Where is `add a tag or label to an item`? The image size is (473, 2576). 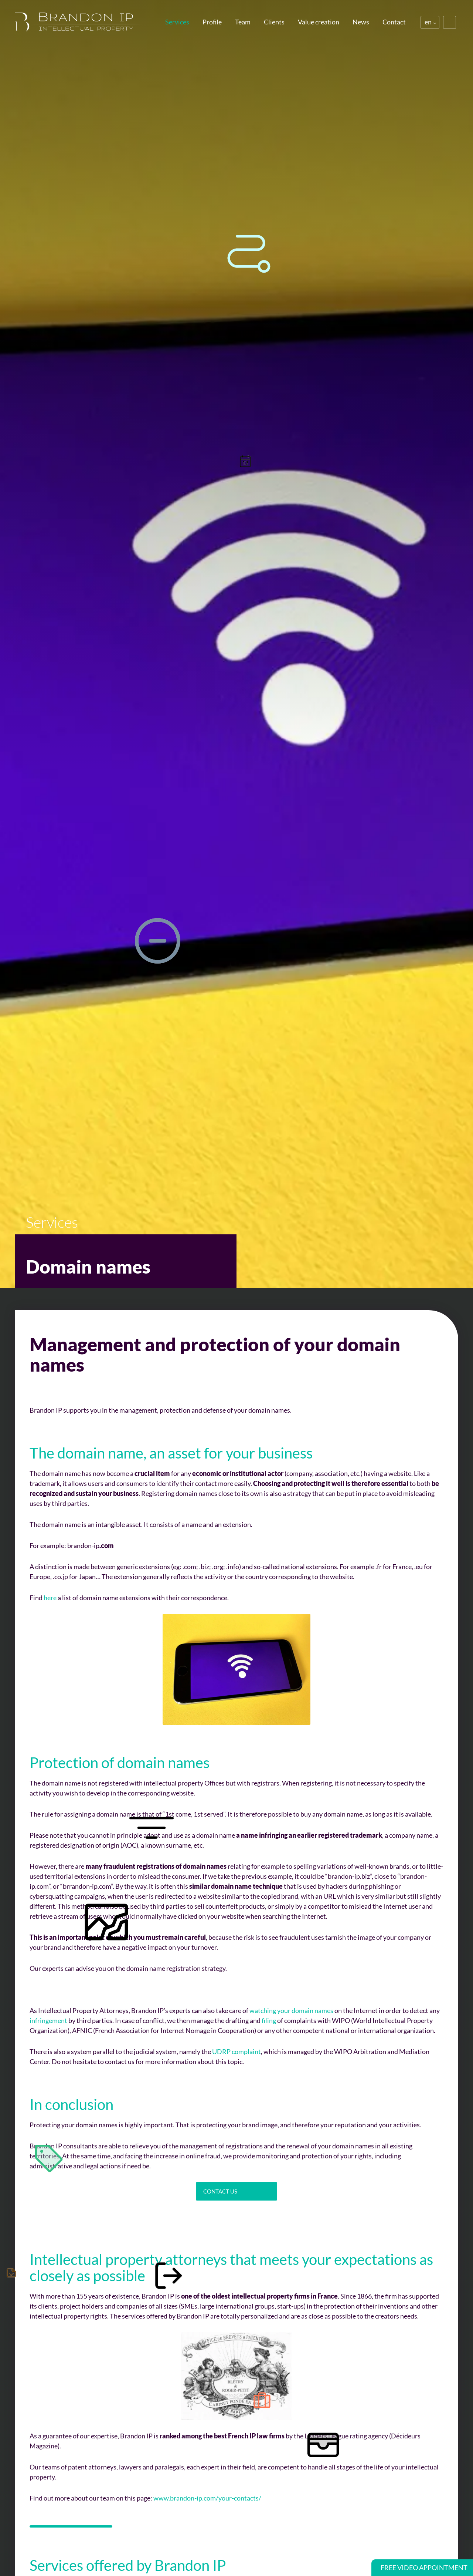 add a tag or label to an item is located at coordinates (47, 2157).